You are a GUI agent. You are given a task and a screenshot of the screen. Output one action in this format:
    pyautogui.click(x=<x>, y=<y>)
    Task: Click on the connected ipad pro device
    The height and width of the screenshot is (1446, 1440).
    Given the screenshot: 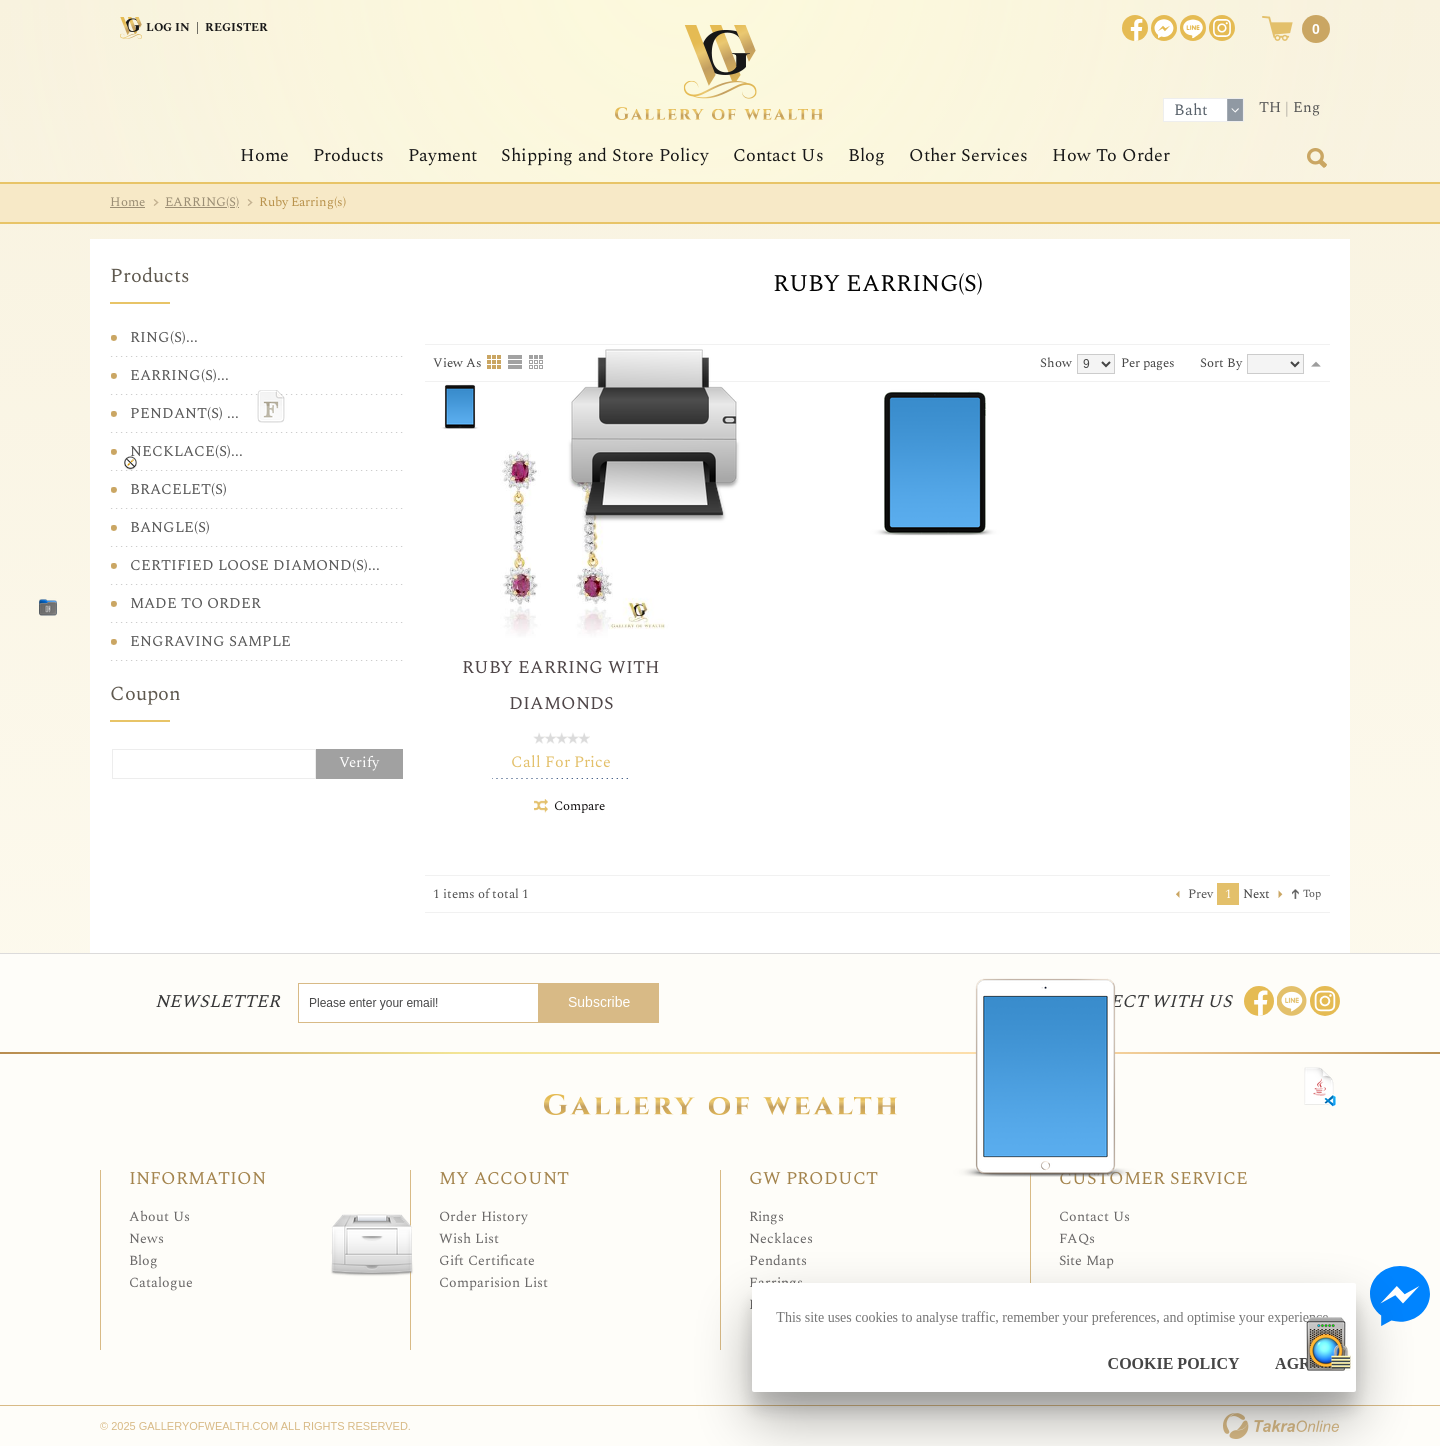 What is the action you would take?
    pyautogui.click(x=1045, y=1075)
    